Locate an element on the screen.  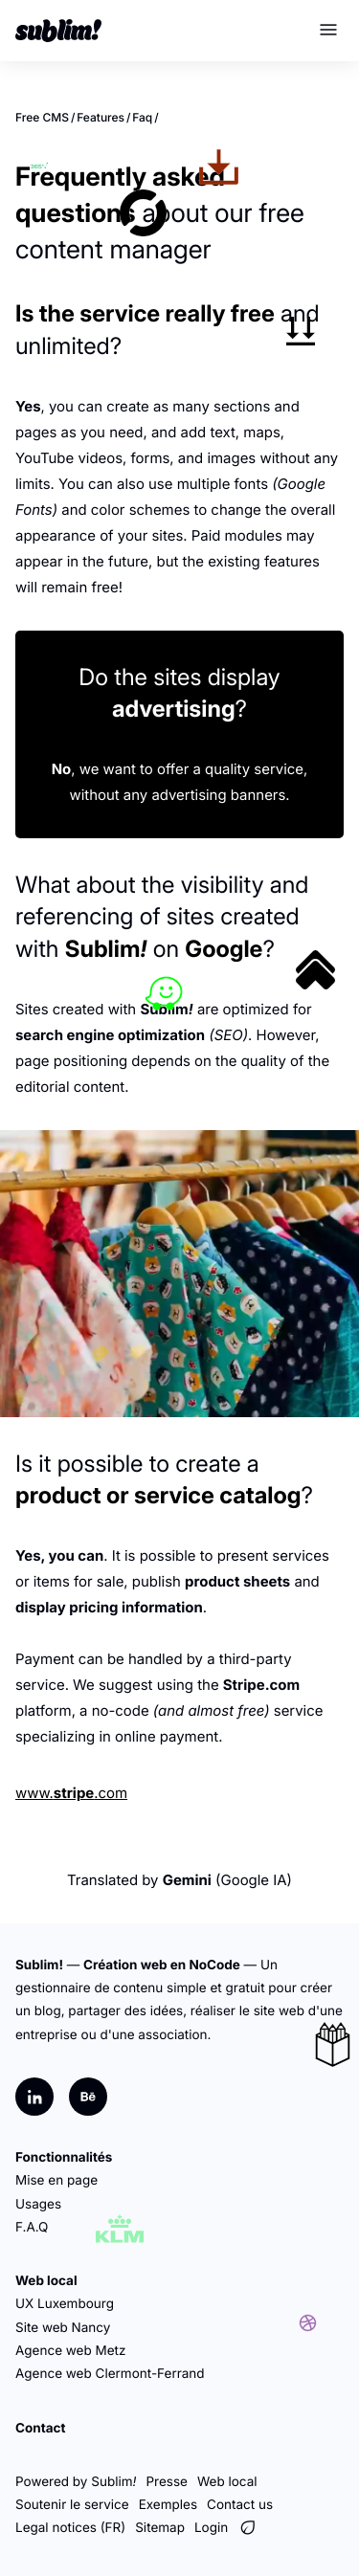
open Waze navigation app is located at coordinates (164, 993).